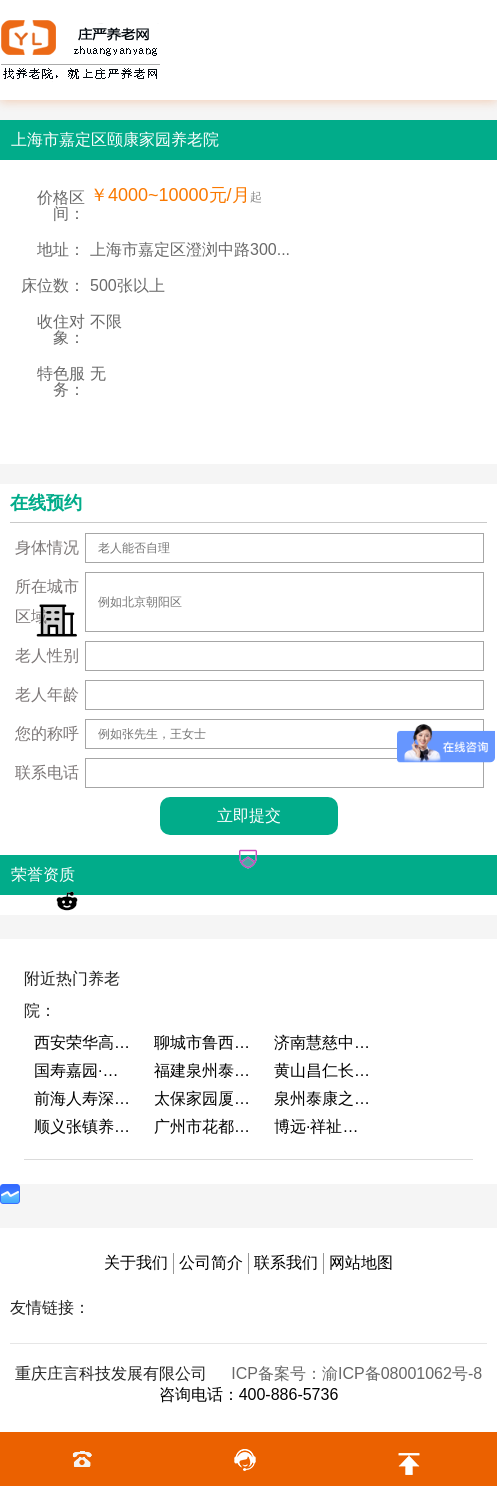 The image size is (497, 1486). Describe the element at coordinates (55, 620) in the screenshot. I see `view office or workplace location` at that location.